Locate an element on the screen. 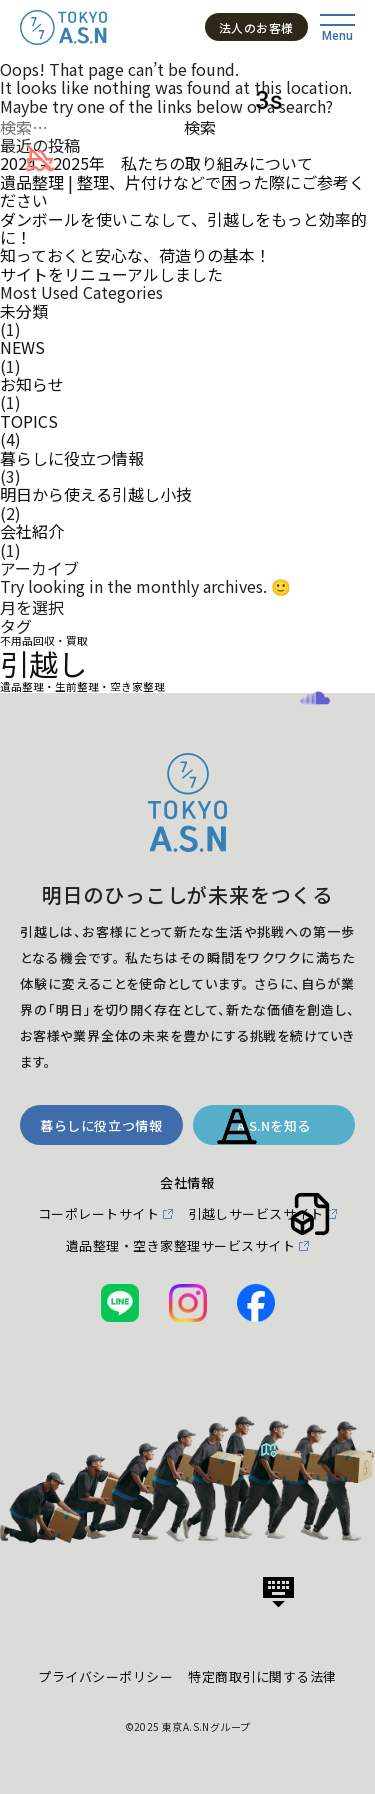 This screenshot has width=375, height=1794. hide the on-screen keyboard is located at coordinates (278, 1590).